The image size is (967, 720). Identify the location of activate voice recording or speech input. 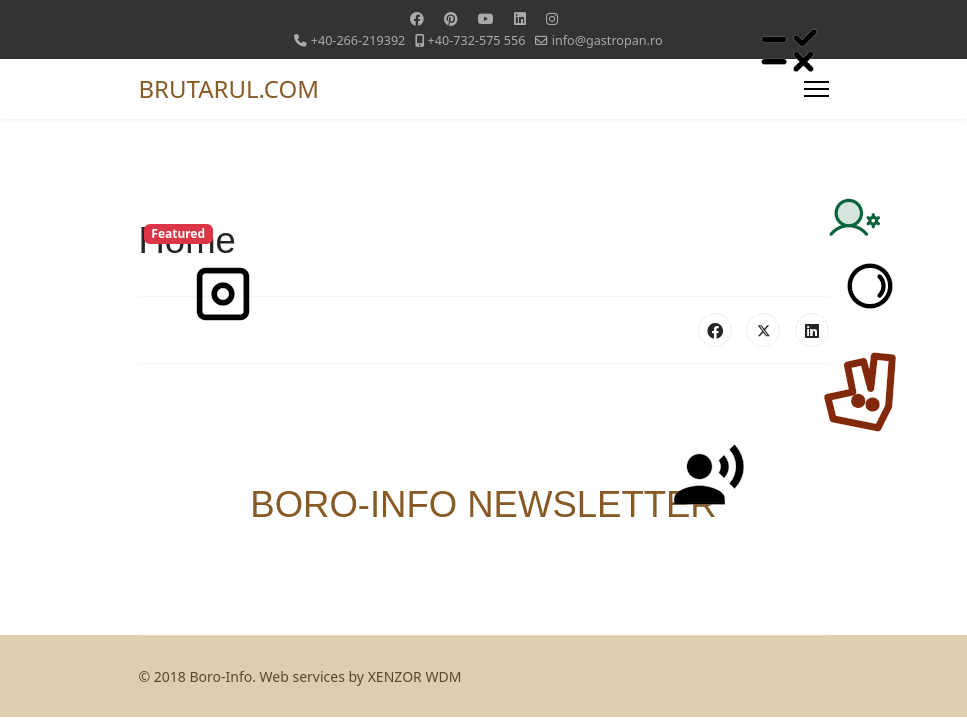
(709, 476).